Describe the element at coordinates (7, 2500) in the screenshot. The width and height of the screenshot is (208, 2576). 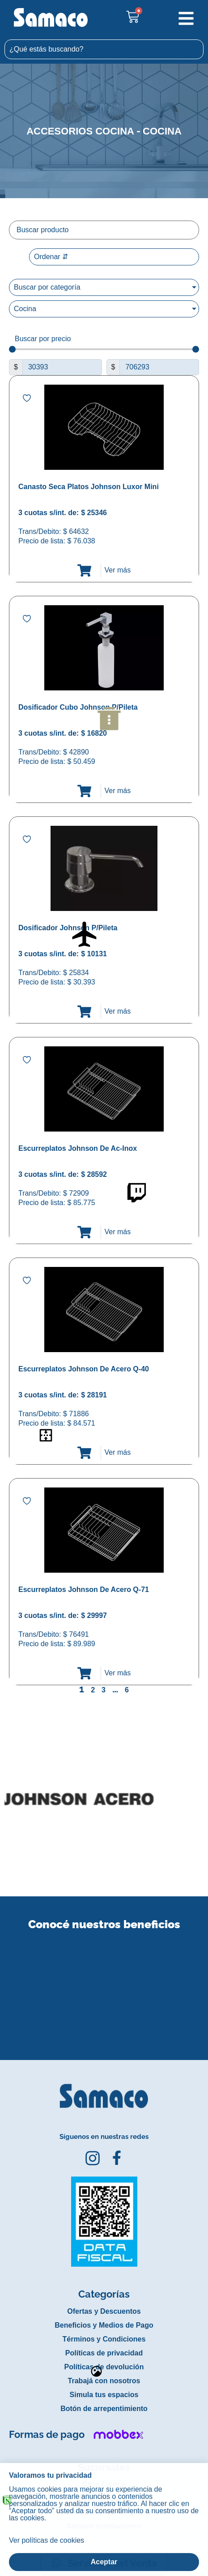
I see `open Notion app` at that location.